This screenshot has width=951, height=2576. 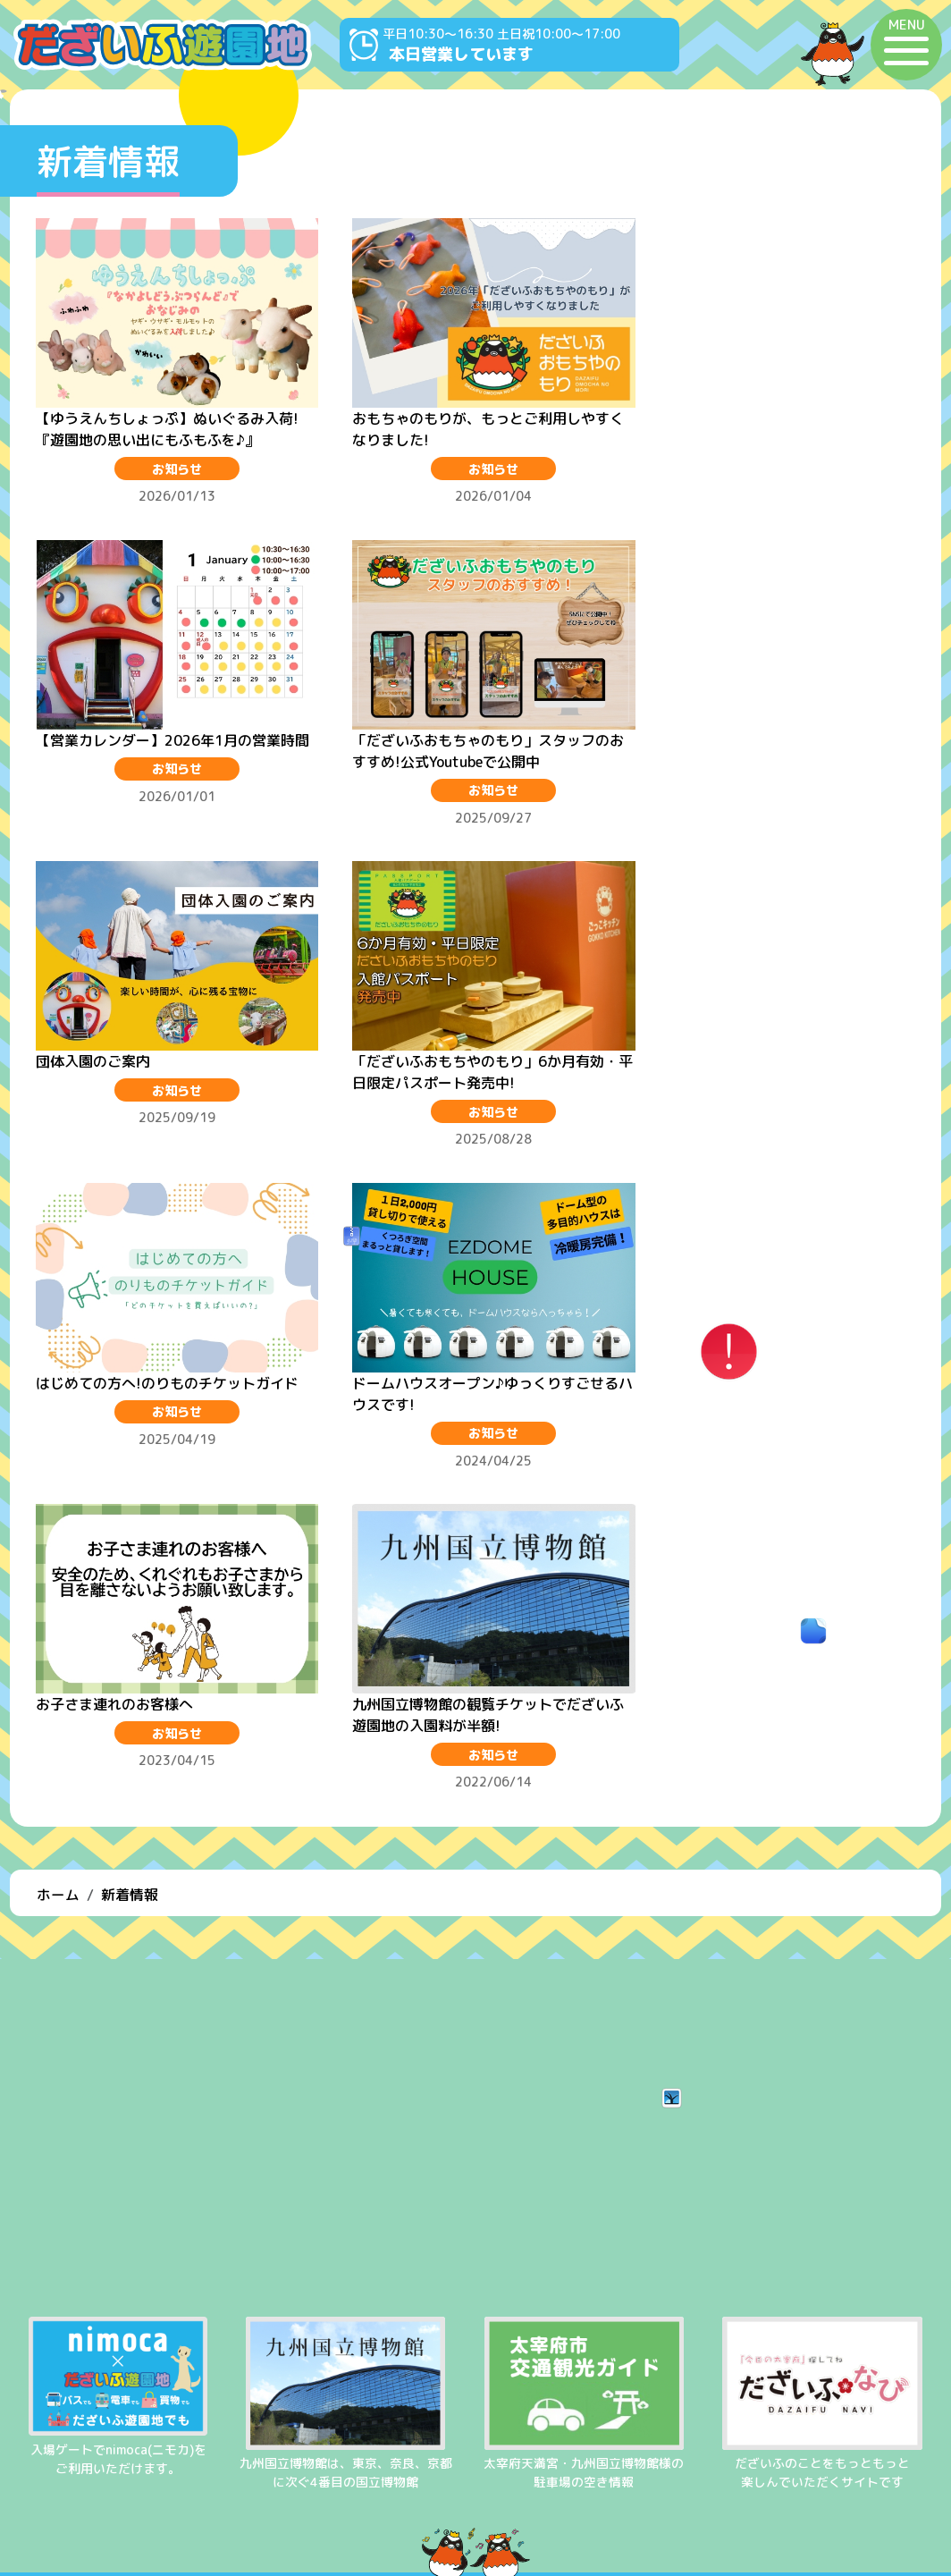 What do you see at coordinates (728, 1351) in the screenshot?
I see `indicates a warning or important alert message` at bounding box center [728, 1351].